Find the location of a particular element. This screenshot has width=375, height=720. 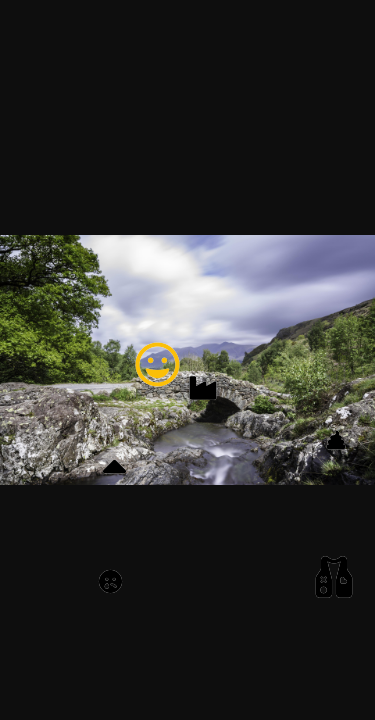

indicates an error or something went wrong is located at coordinates (110, 581).